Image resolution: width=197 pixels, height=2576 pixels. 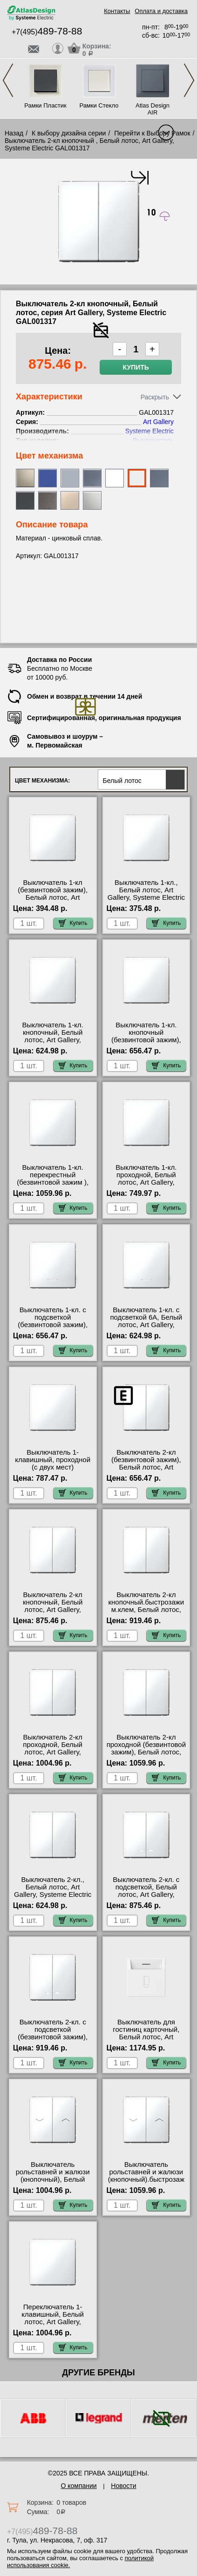 What do you see at coordinates (151, 212) in the screenshot?
I see `indicates item number 10 in a list or sequence` at bounding box center [151, 212].